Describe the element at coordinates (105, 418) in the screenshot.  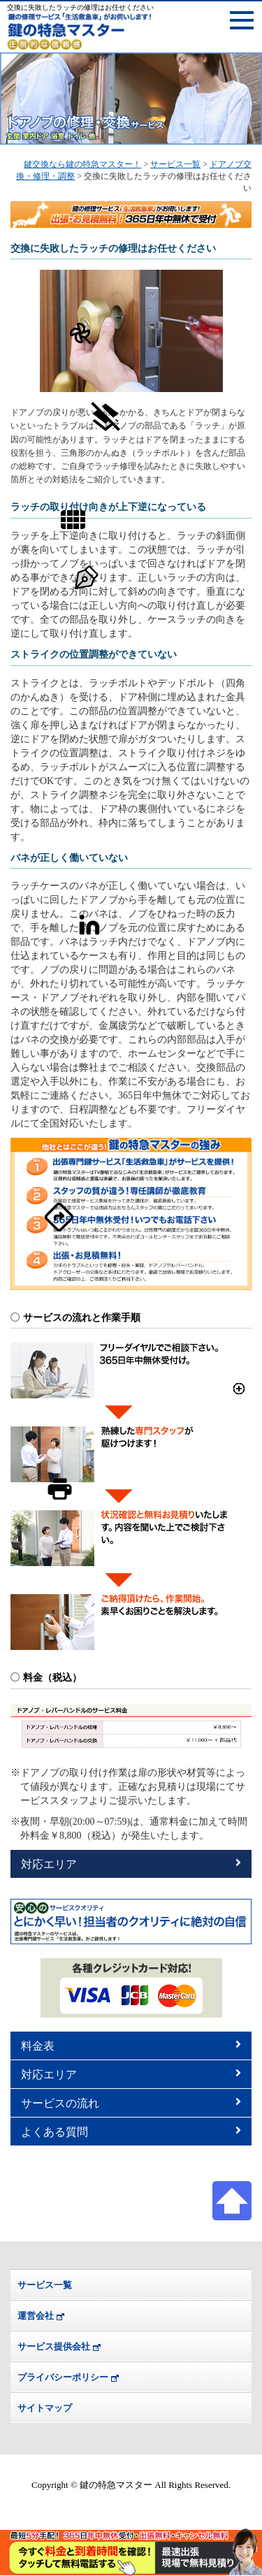
I see `clear all map layers` at that location.